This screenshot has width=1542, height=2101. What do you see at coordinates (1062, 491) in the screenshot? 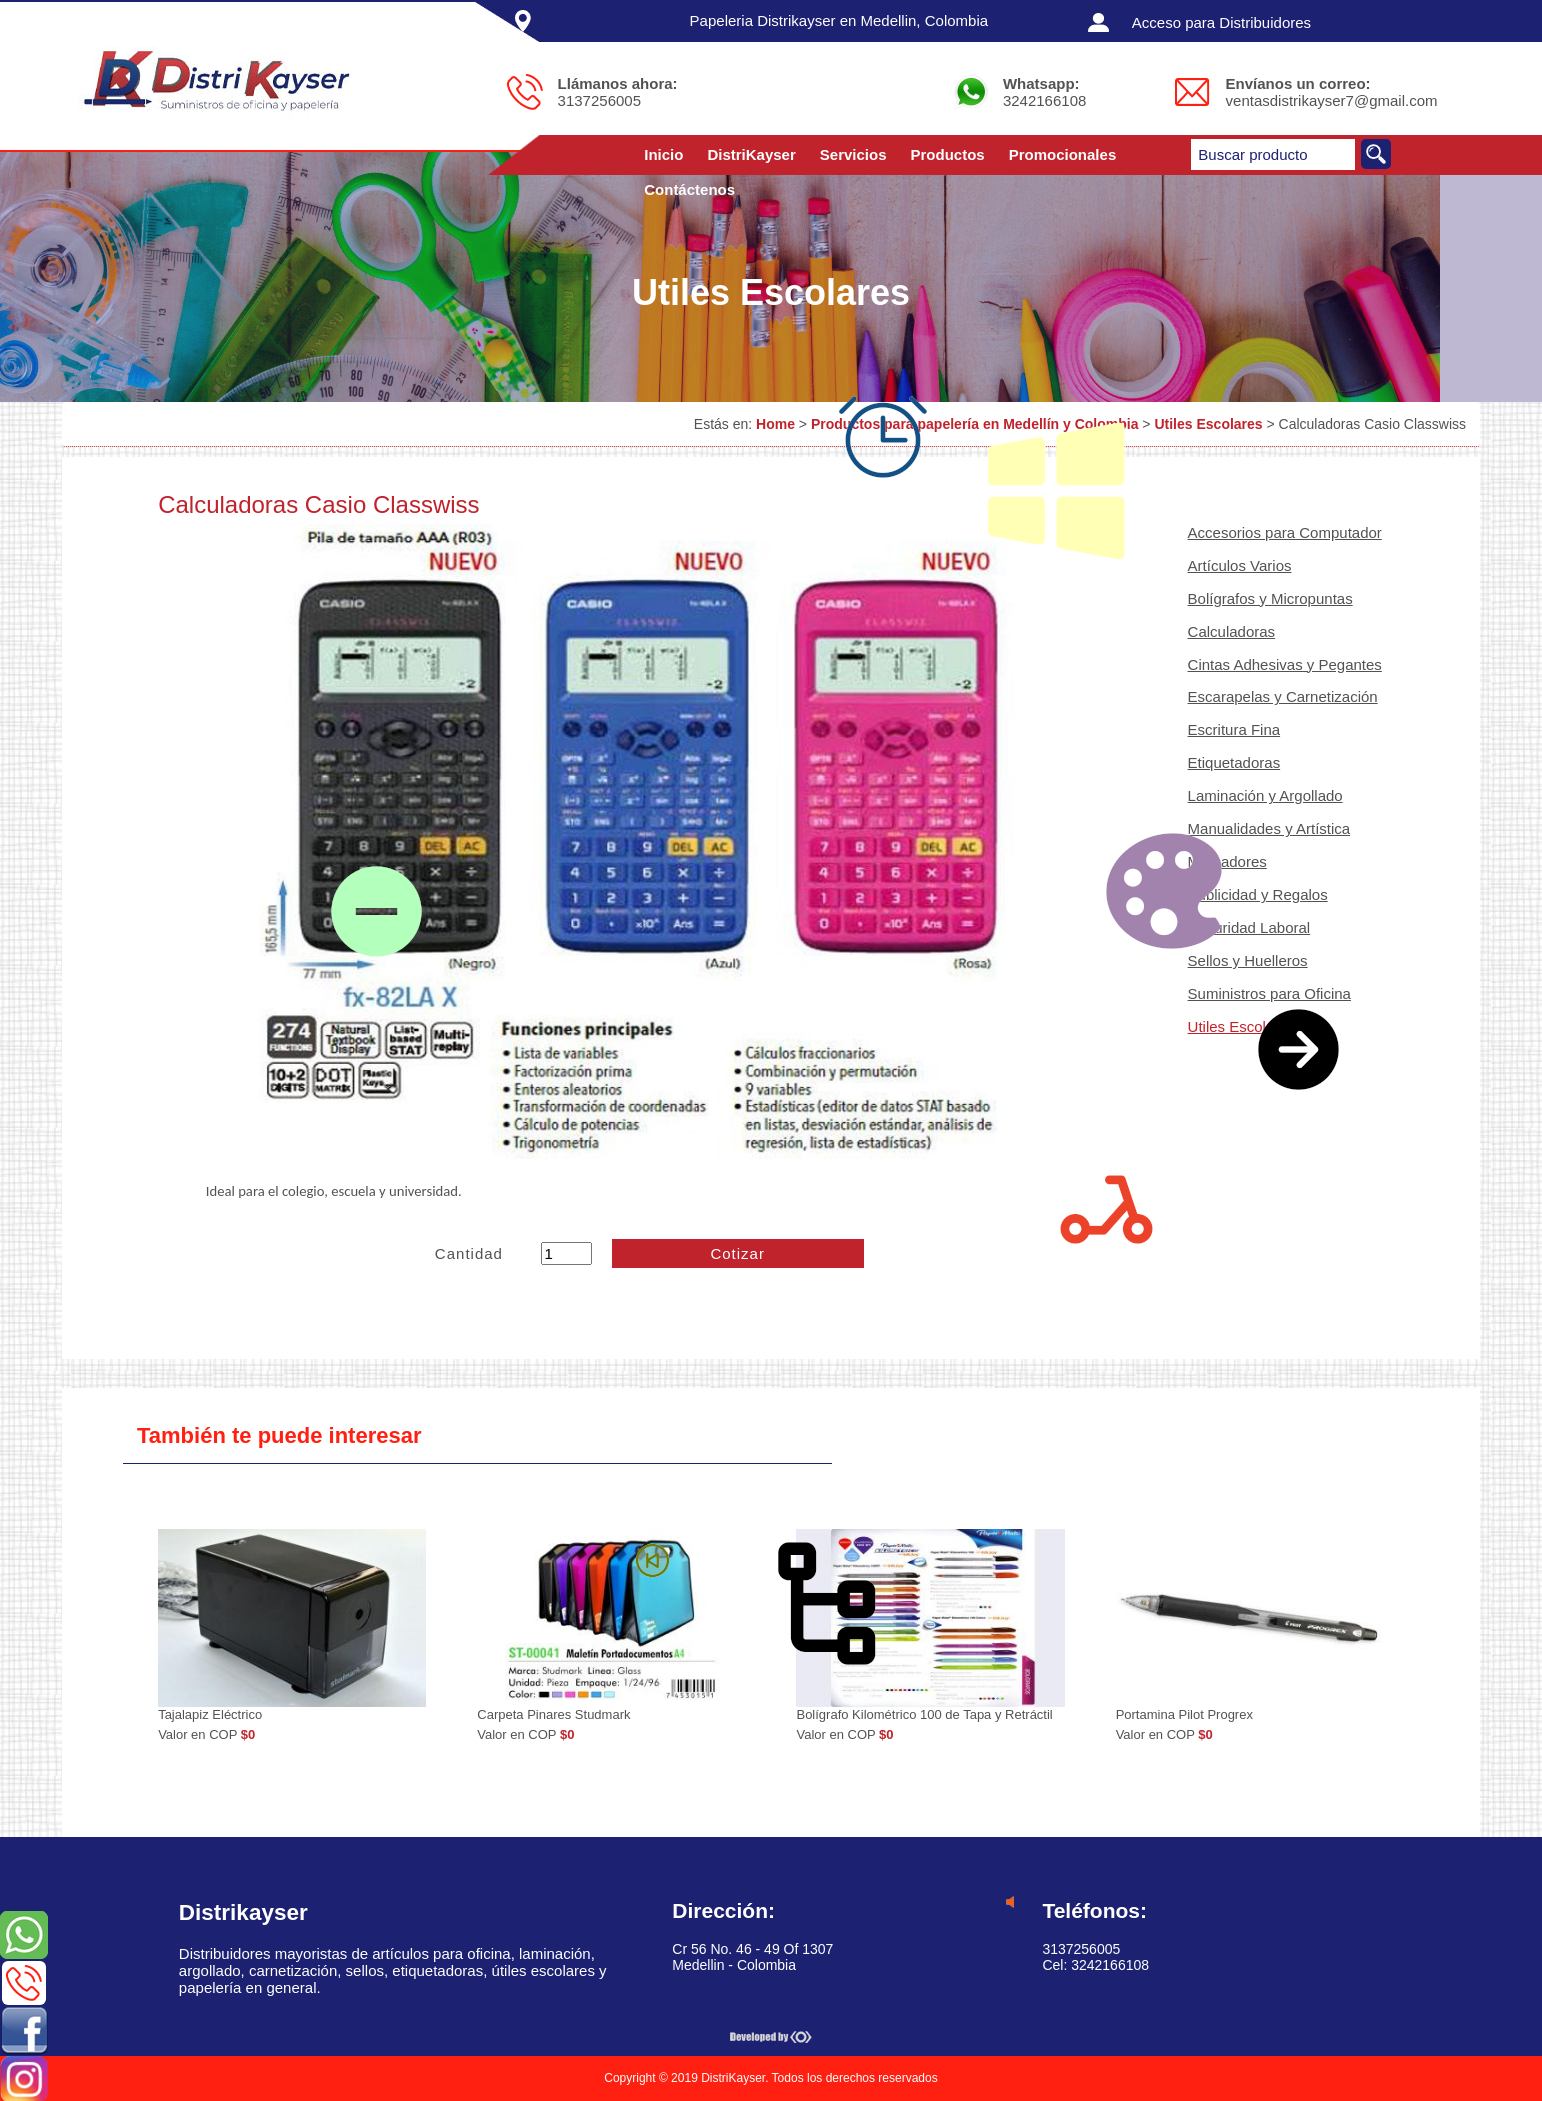
I see `open the Windows start menu` at bounding box center [1062, 491].